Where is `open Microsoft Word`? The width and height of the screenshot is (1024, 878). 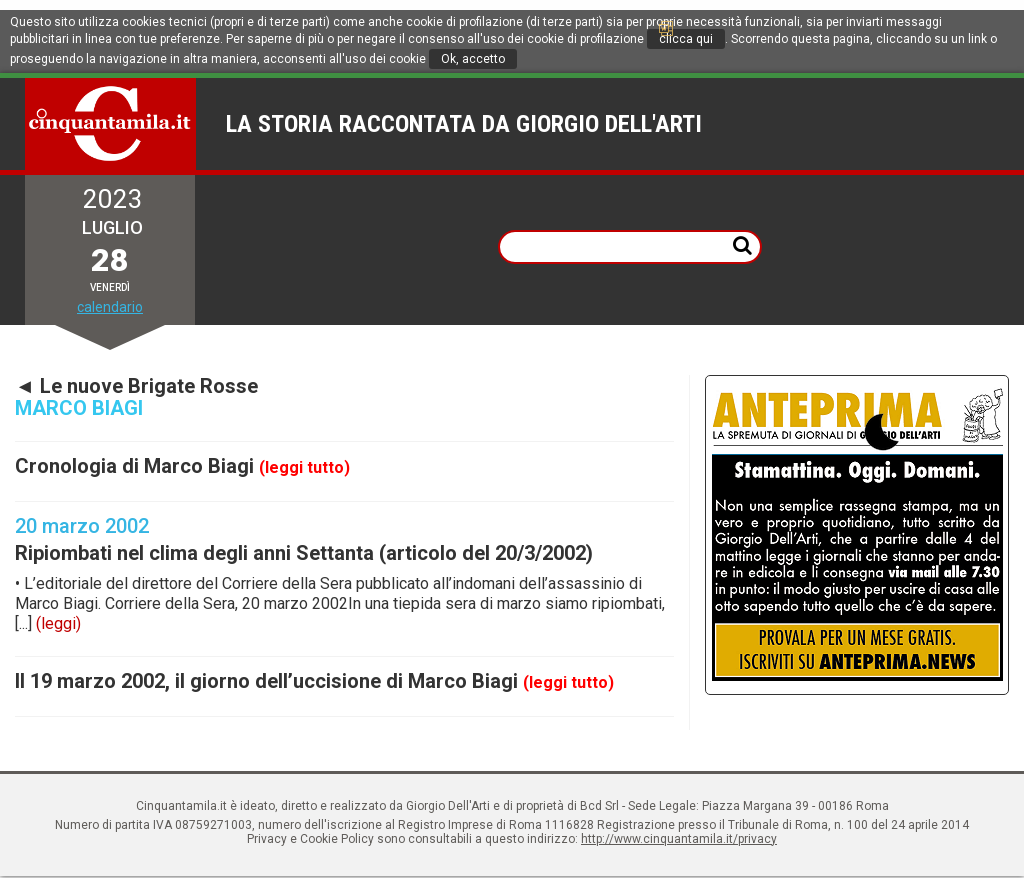
open Microsoft Word is located at coordinates (666, 28).